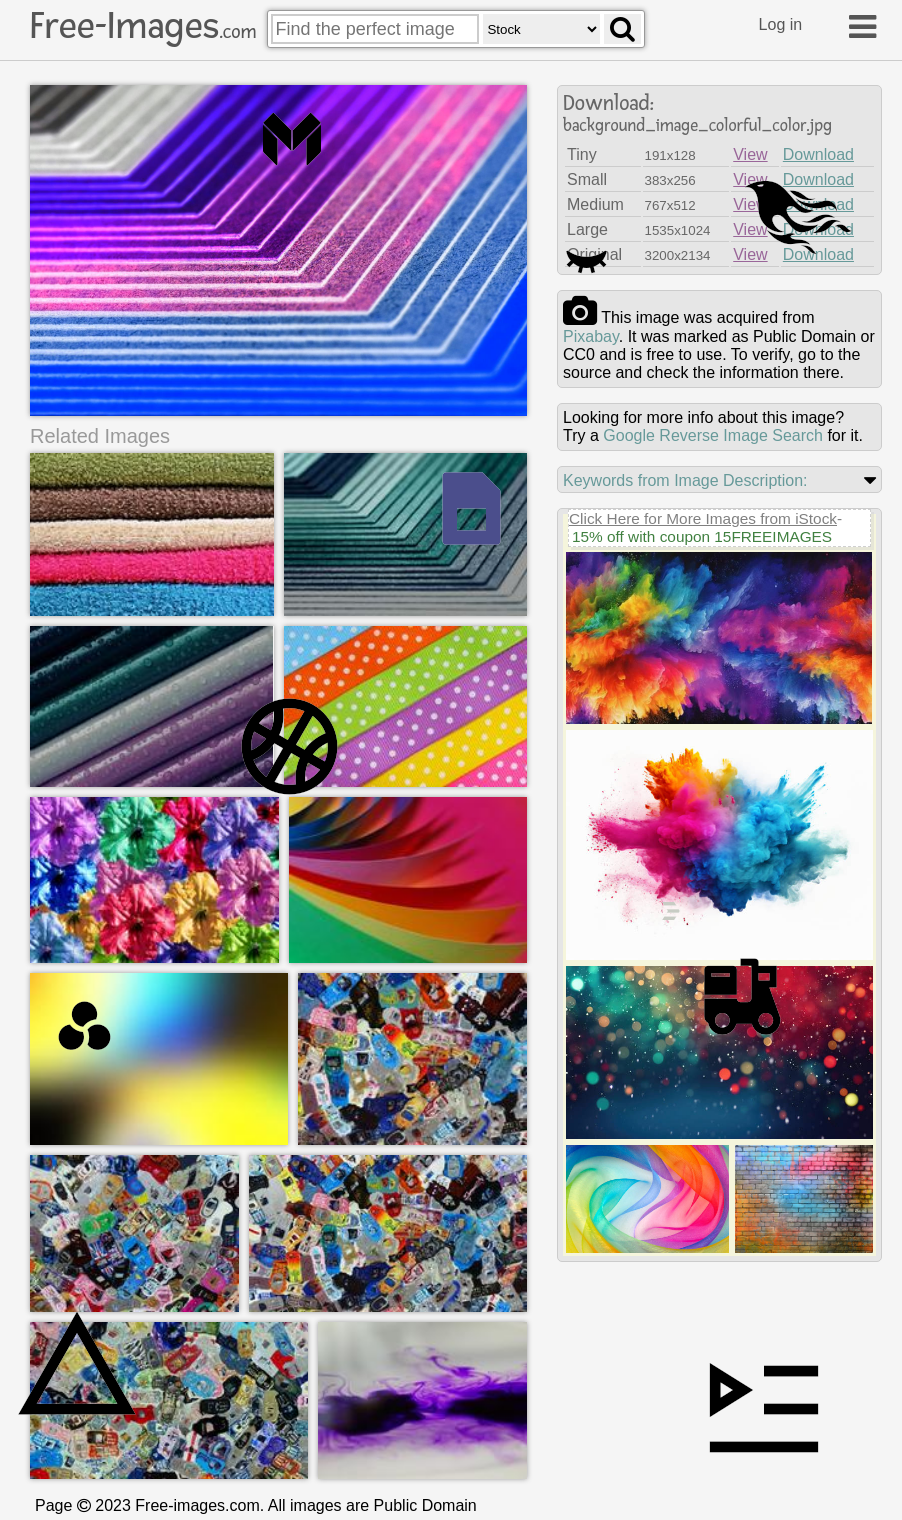 This screenshot has height=1520, width=902. Describe the element at coordinates (740, 998) in the screenshot. I see `order food for delivery or pickup` at that location.